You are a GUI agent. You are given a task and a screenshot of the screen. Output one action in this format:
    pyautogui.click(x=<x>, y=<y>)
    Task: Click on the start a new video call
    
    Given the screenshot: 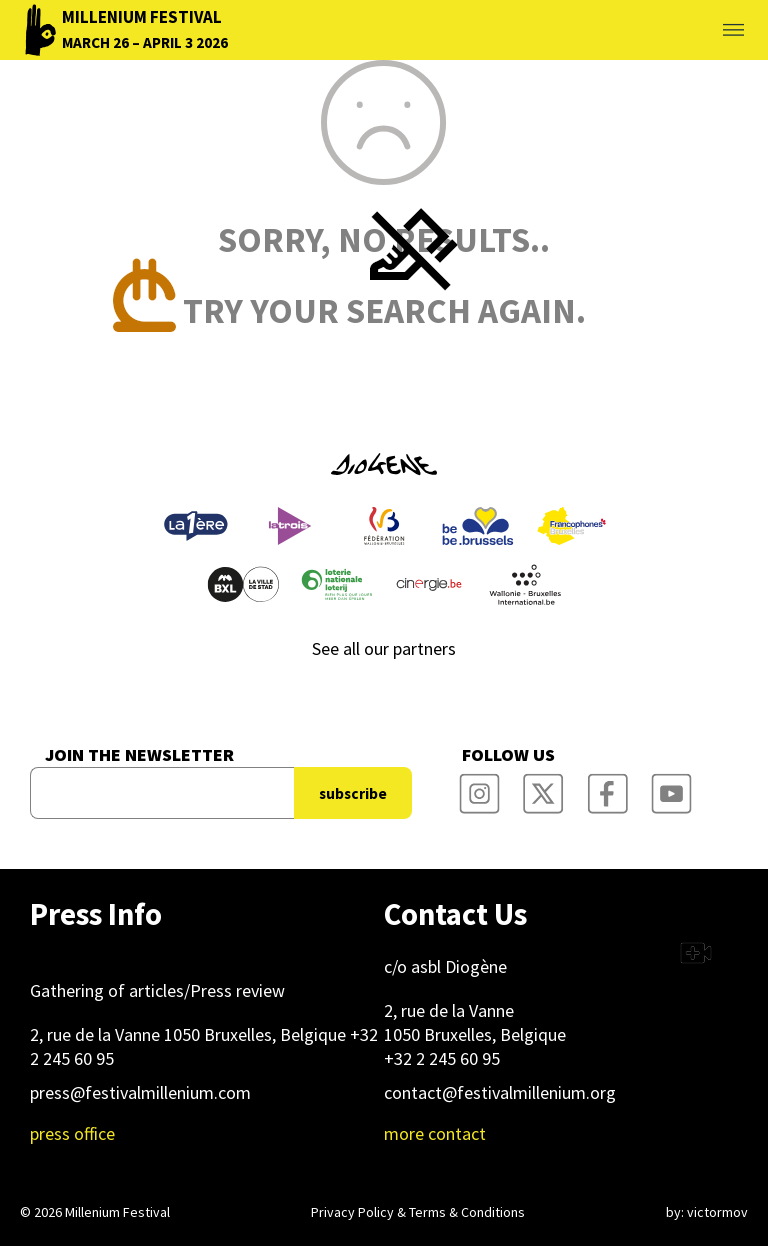 What is the action you would take?
    pyautogui.click(x=696, y=953)
    